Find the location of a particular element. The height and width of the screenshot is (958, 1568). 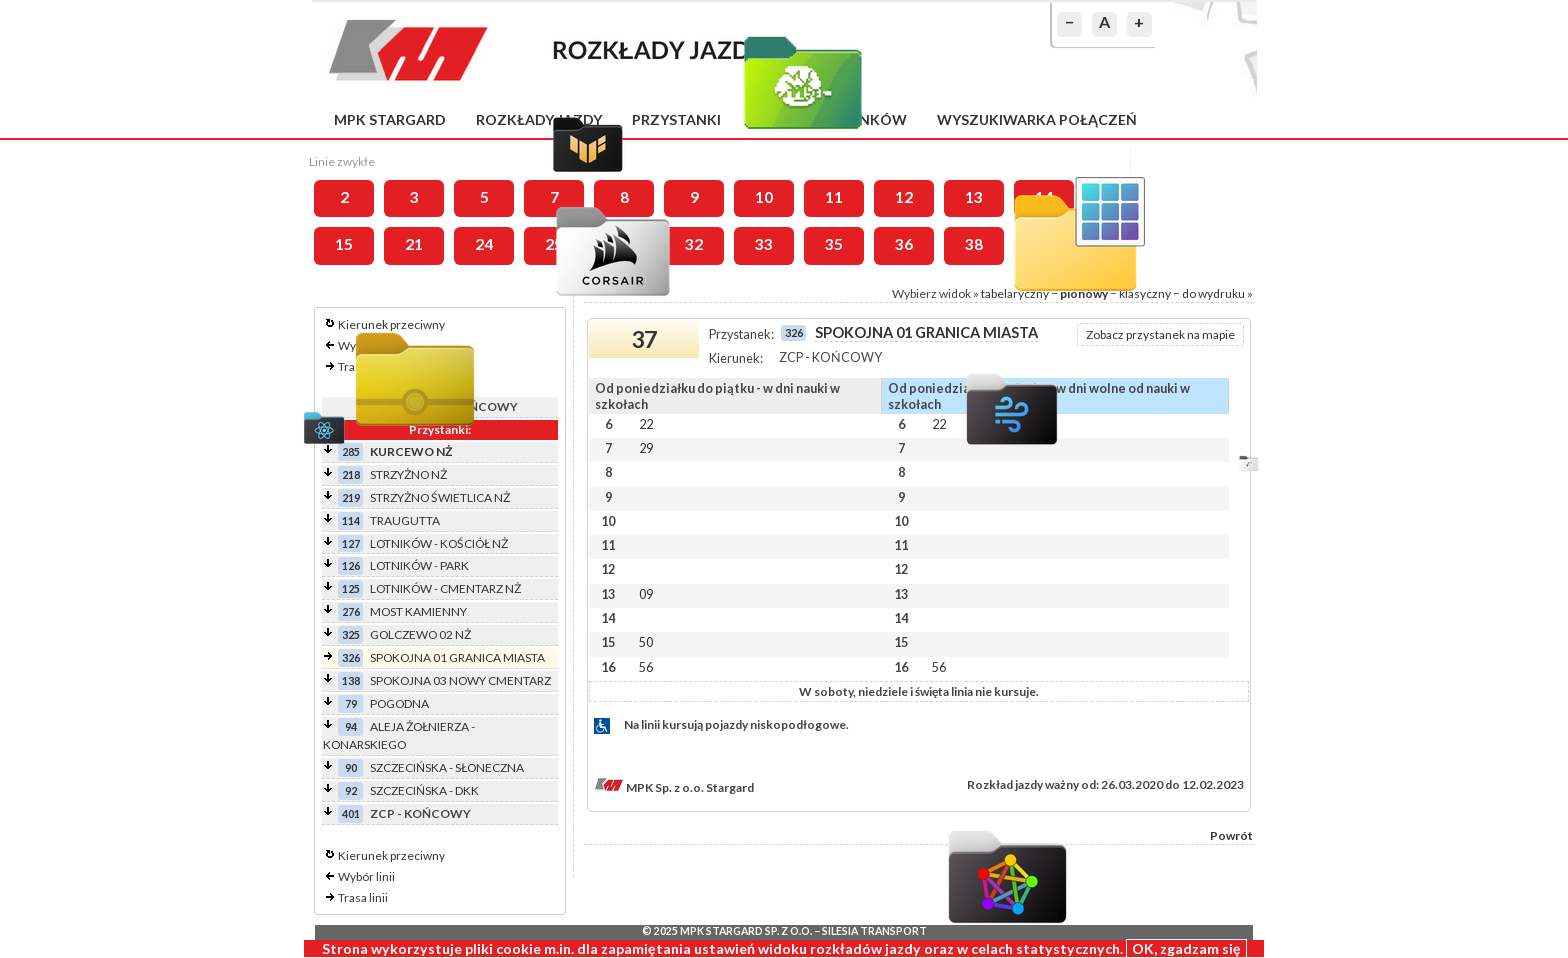

open react project folder is located at coordinates (324, 429).